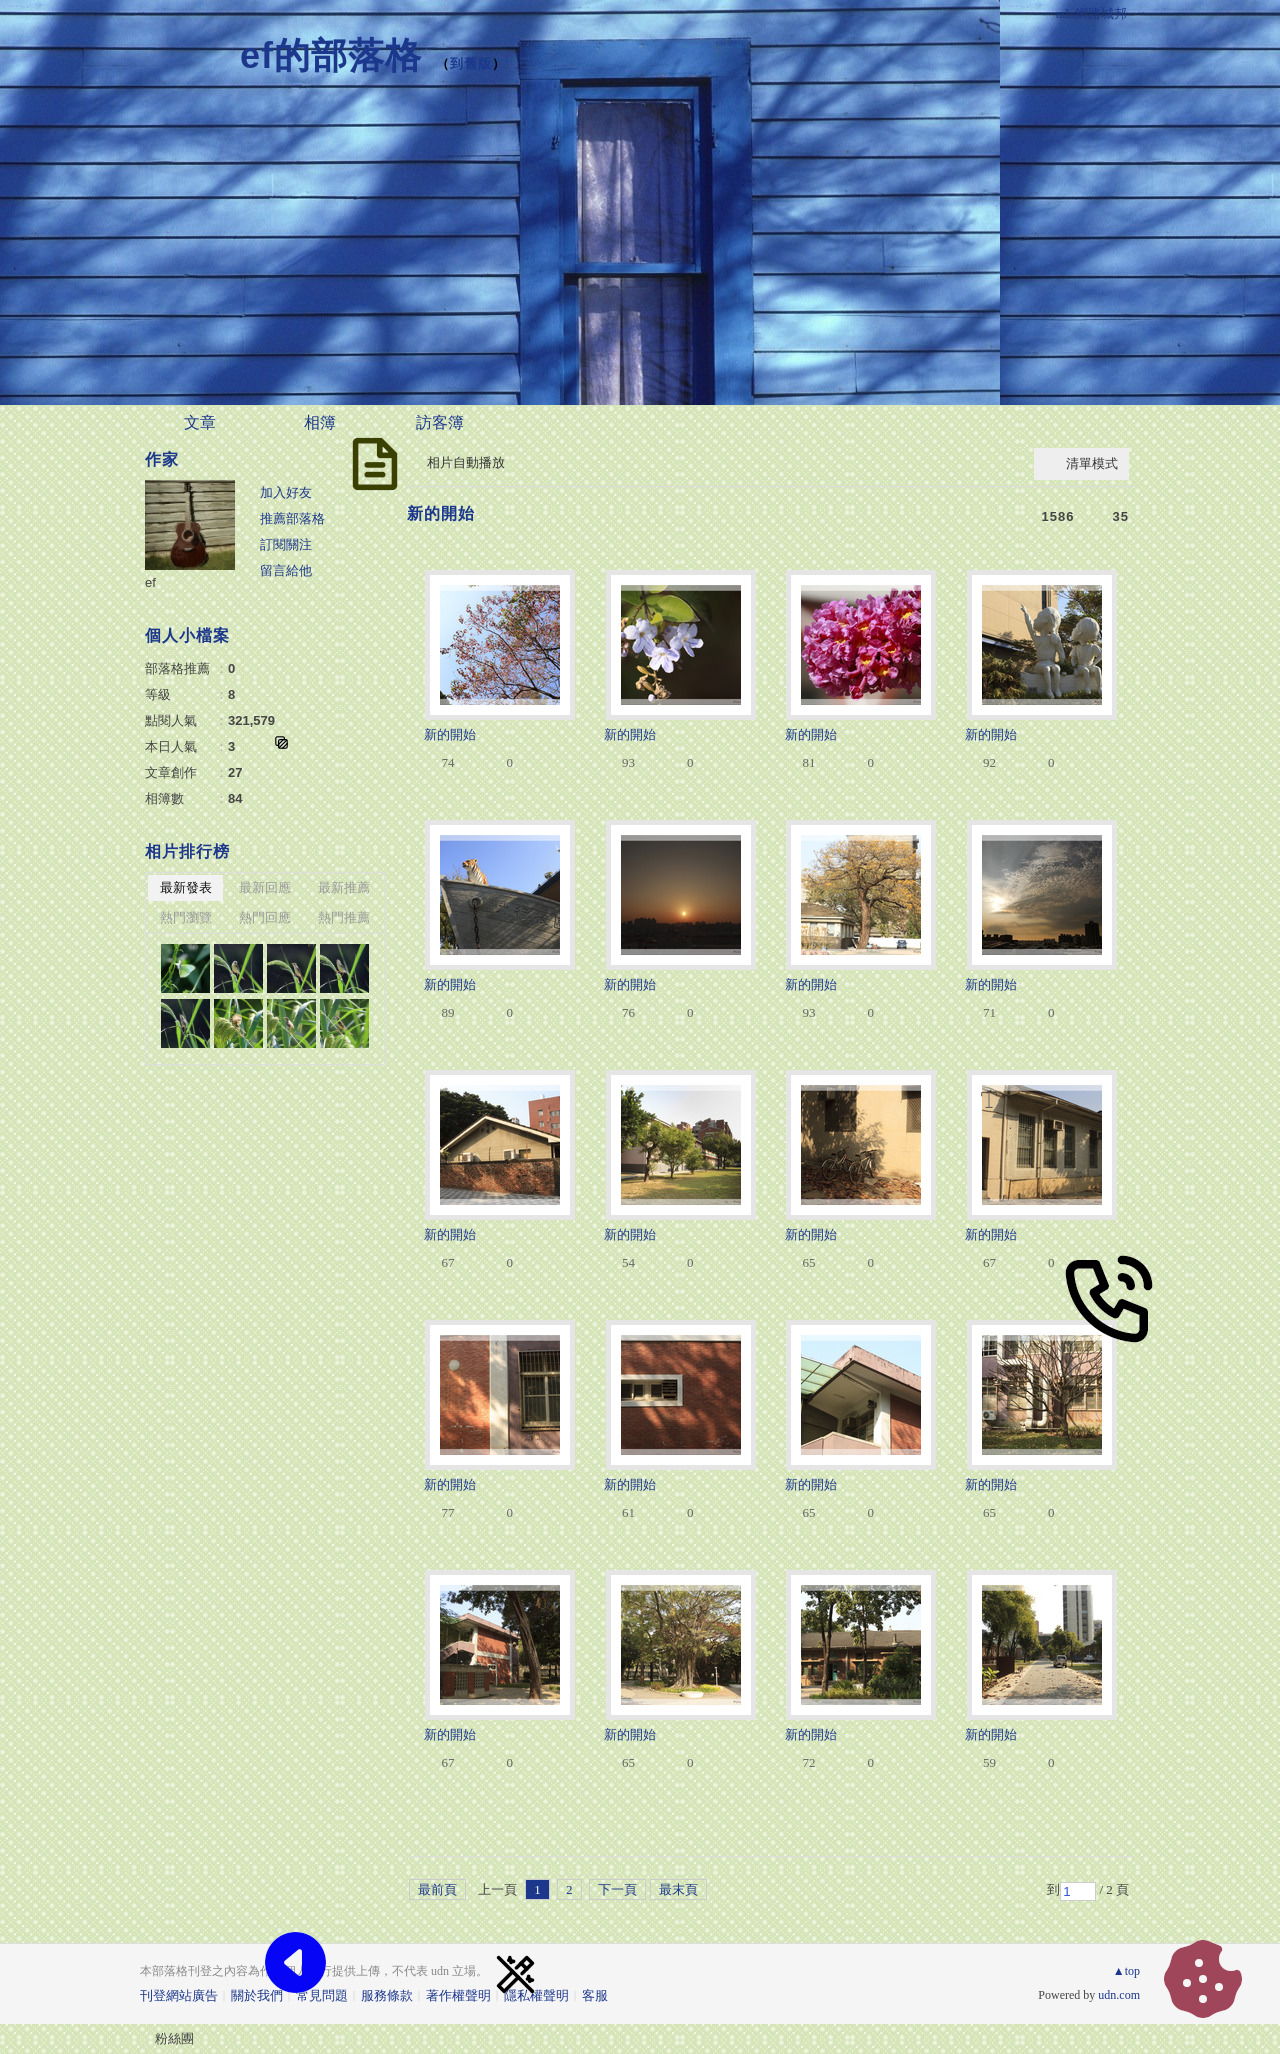  What do you see at coordinates (1203, 1979) in the screenshot?
I see `manage cookie consent preferences` at bounding box center [1203, 1979].